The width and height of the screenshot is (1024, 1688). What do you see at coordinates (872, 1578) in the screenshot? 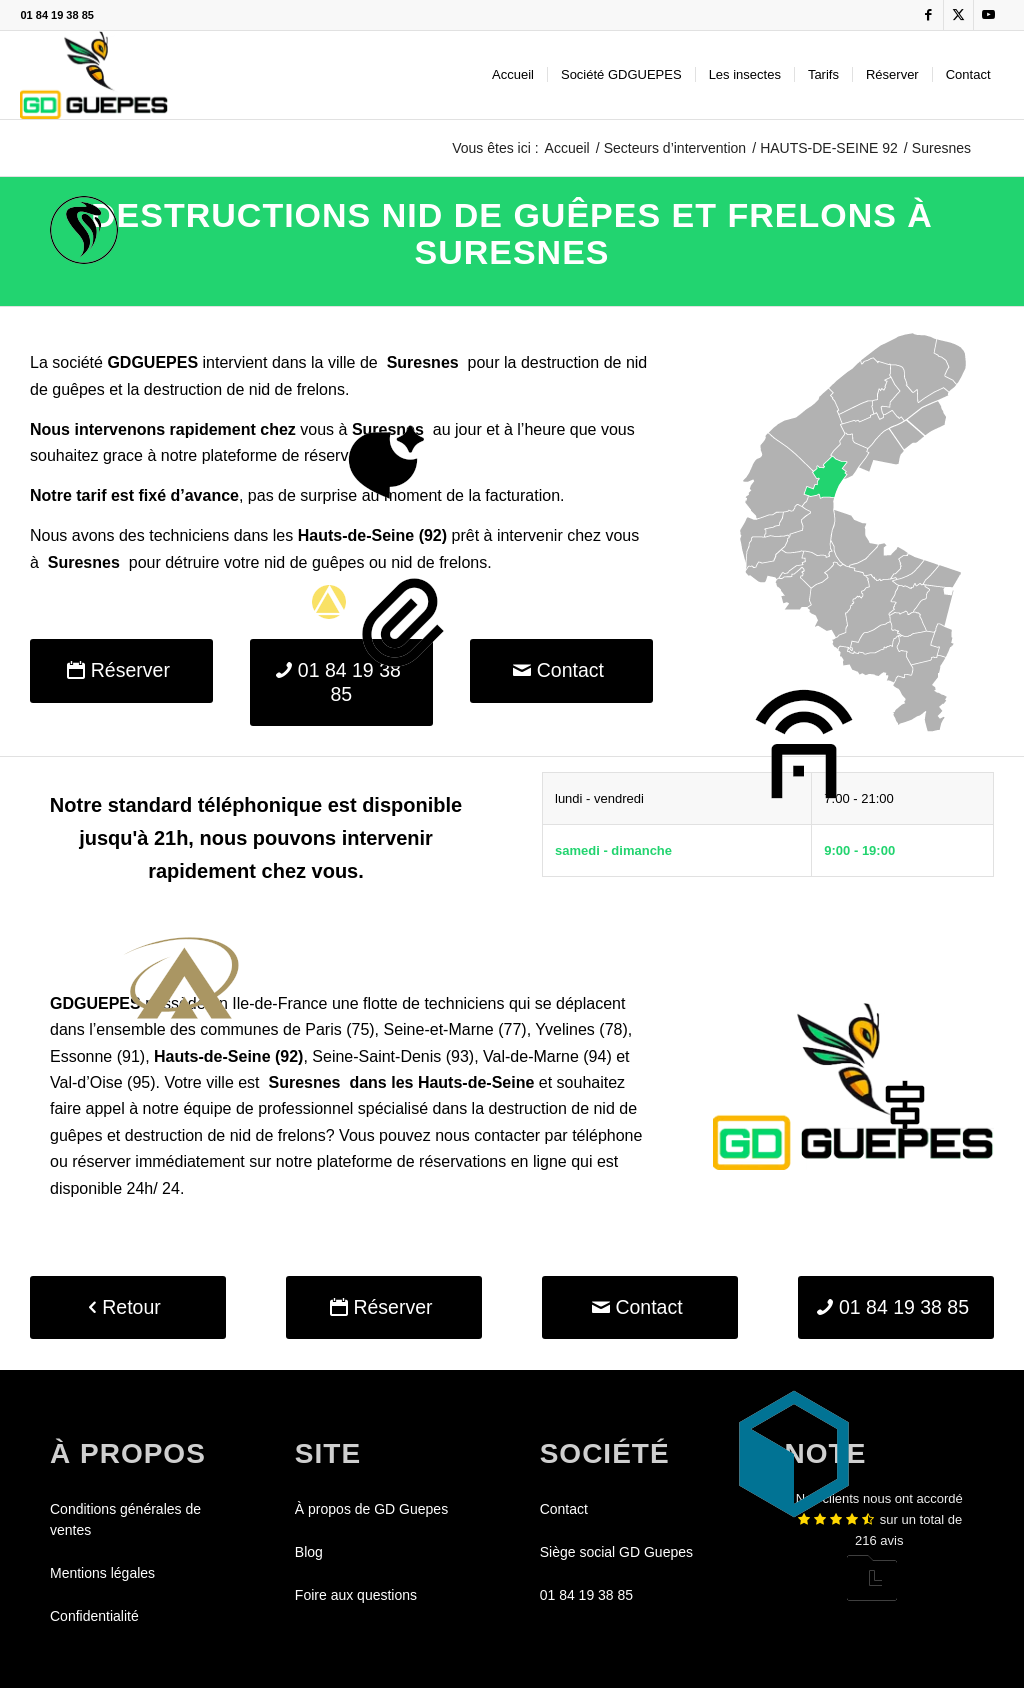
I see `view folder history or recent files` at bounding box center [872, 1578].